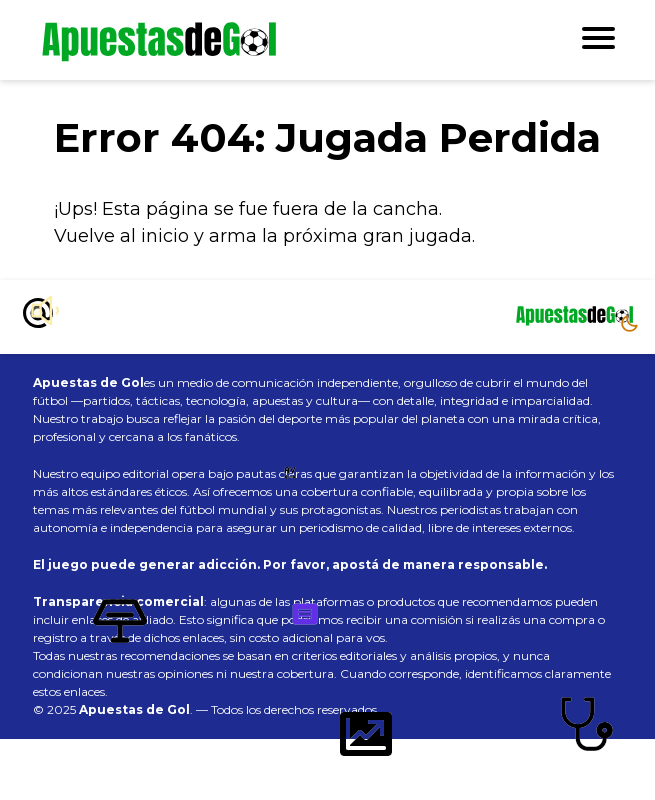  I want to click on view analytics or performance metrics, so click(366, 734).